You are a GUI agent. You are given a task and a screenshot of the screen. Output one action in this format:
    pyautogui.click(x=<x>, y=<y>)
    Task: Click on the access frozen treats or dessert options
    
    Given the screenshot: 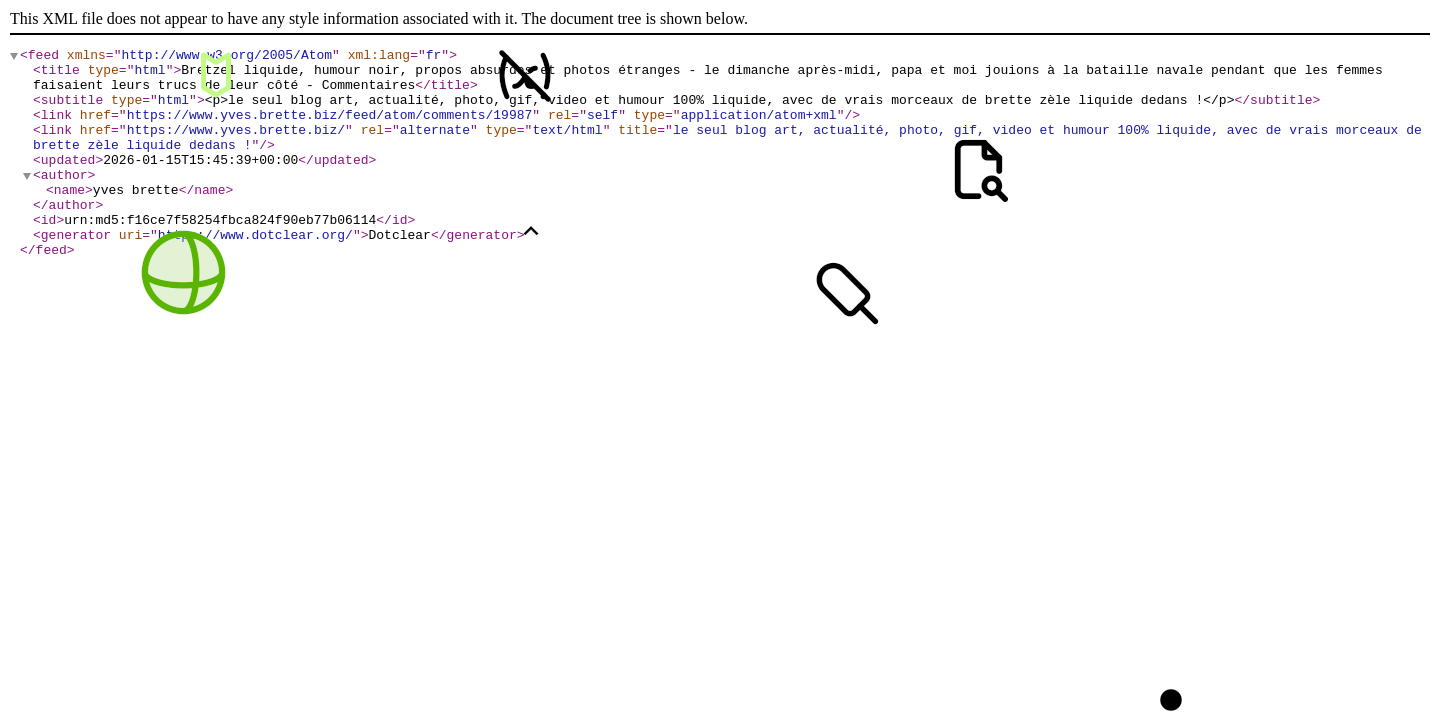 What is the action you would take?
    pyautogui.click(x=847, y=293)
    